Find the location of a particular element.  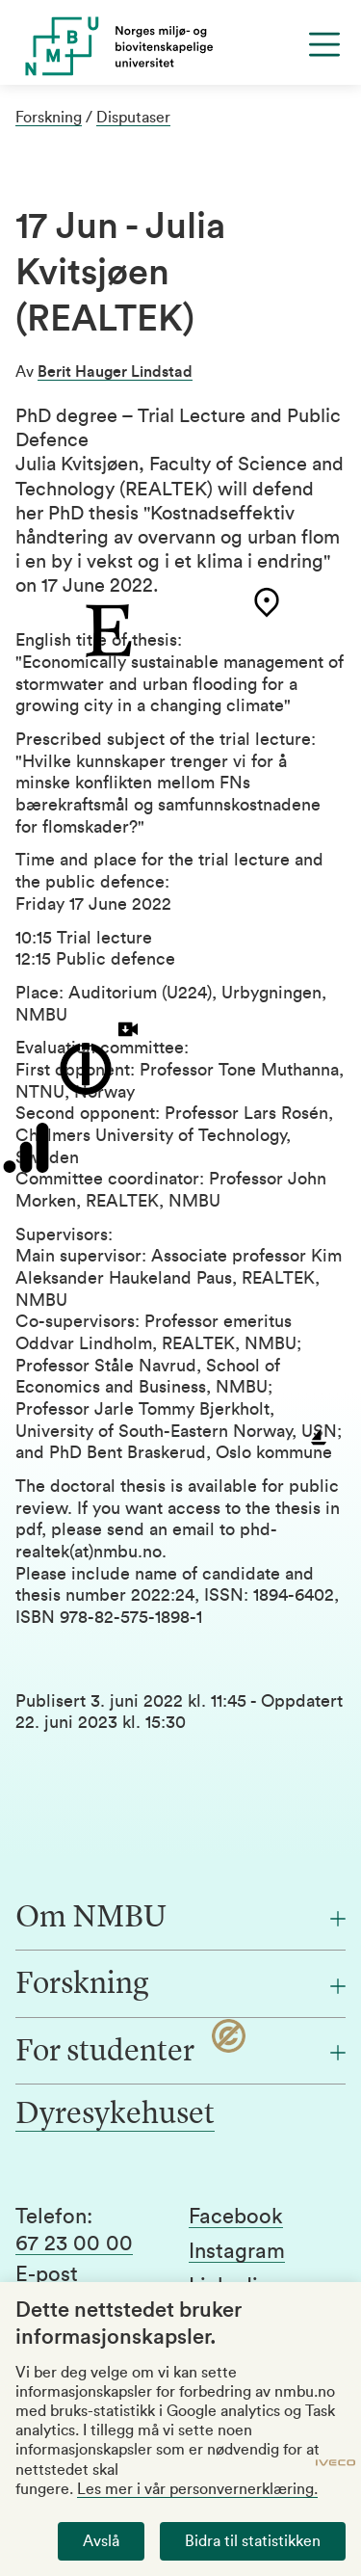

open ioBroker smart home dashboard is located at coordinates (86, 1069).